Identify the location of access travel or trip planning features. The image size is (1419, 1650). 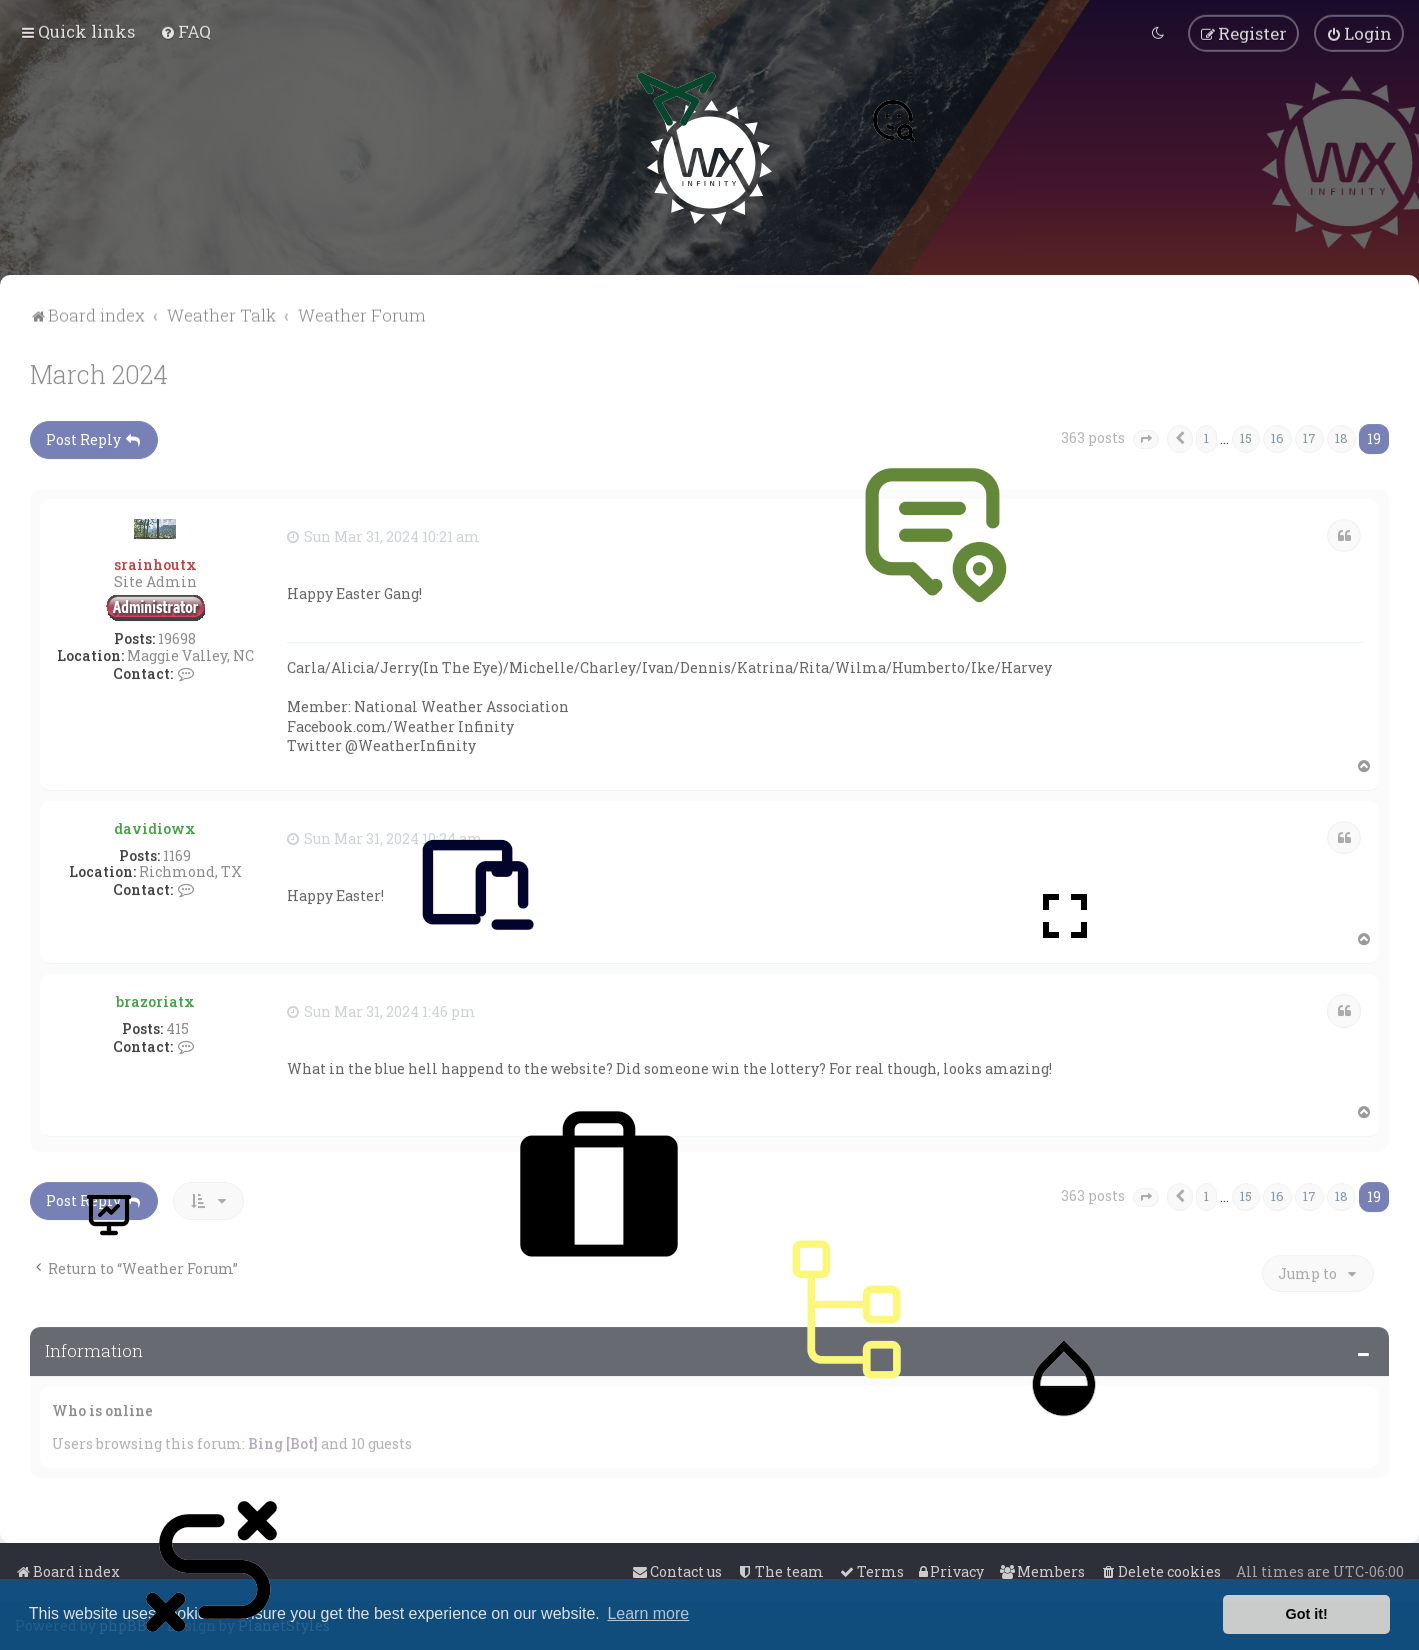
(599, 1190).